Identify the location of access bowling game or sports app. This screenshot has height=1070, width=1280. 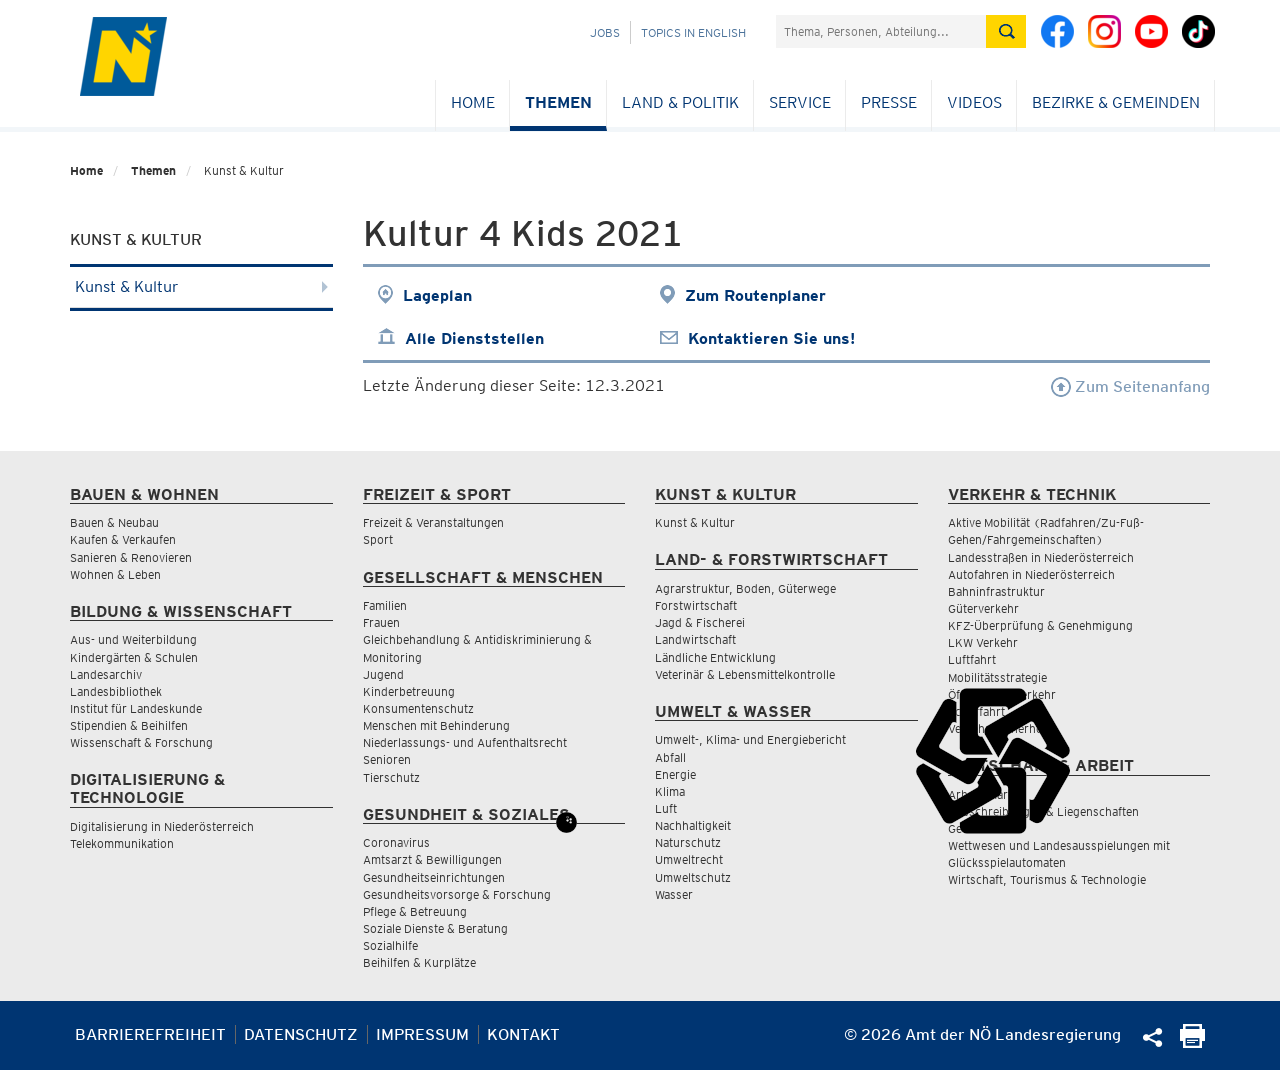
(566, 822).